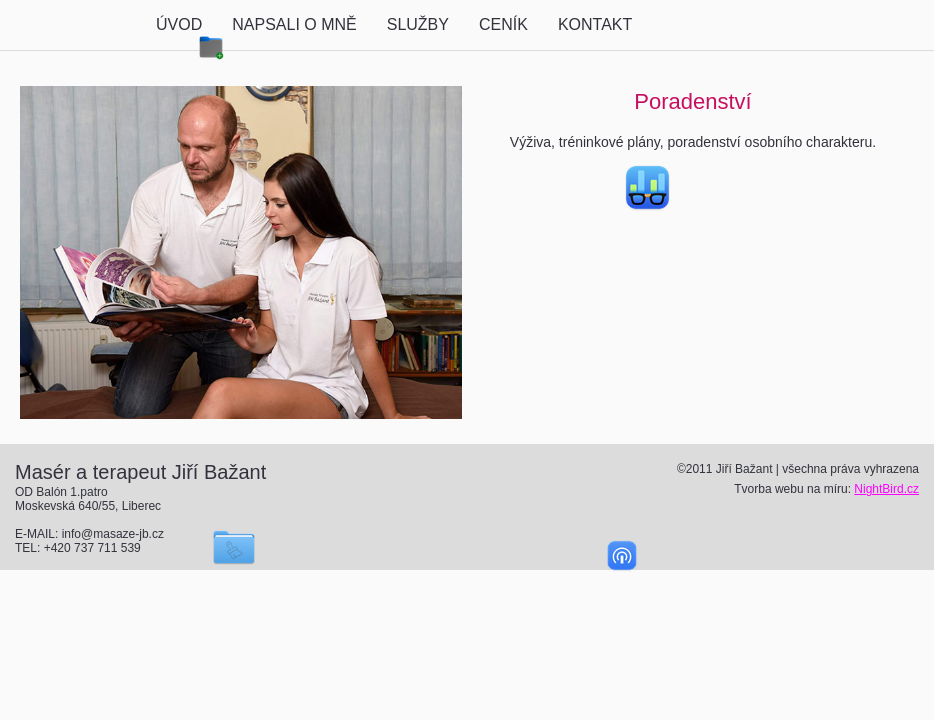 This screenshot has height=720, width=934. I want to click on open your work files folder, so click(234, 547).